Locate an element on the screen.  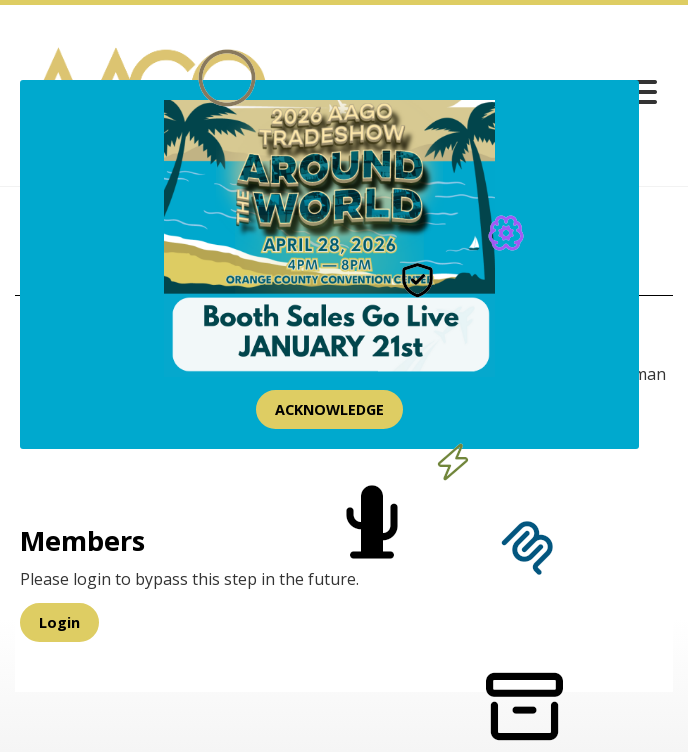
indicates desert or arid climate conditions is located at coordinates (372, 522).